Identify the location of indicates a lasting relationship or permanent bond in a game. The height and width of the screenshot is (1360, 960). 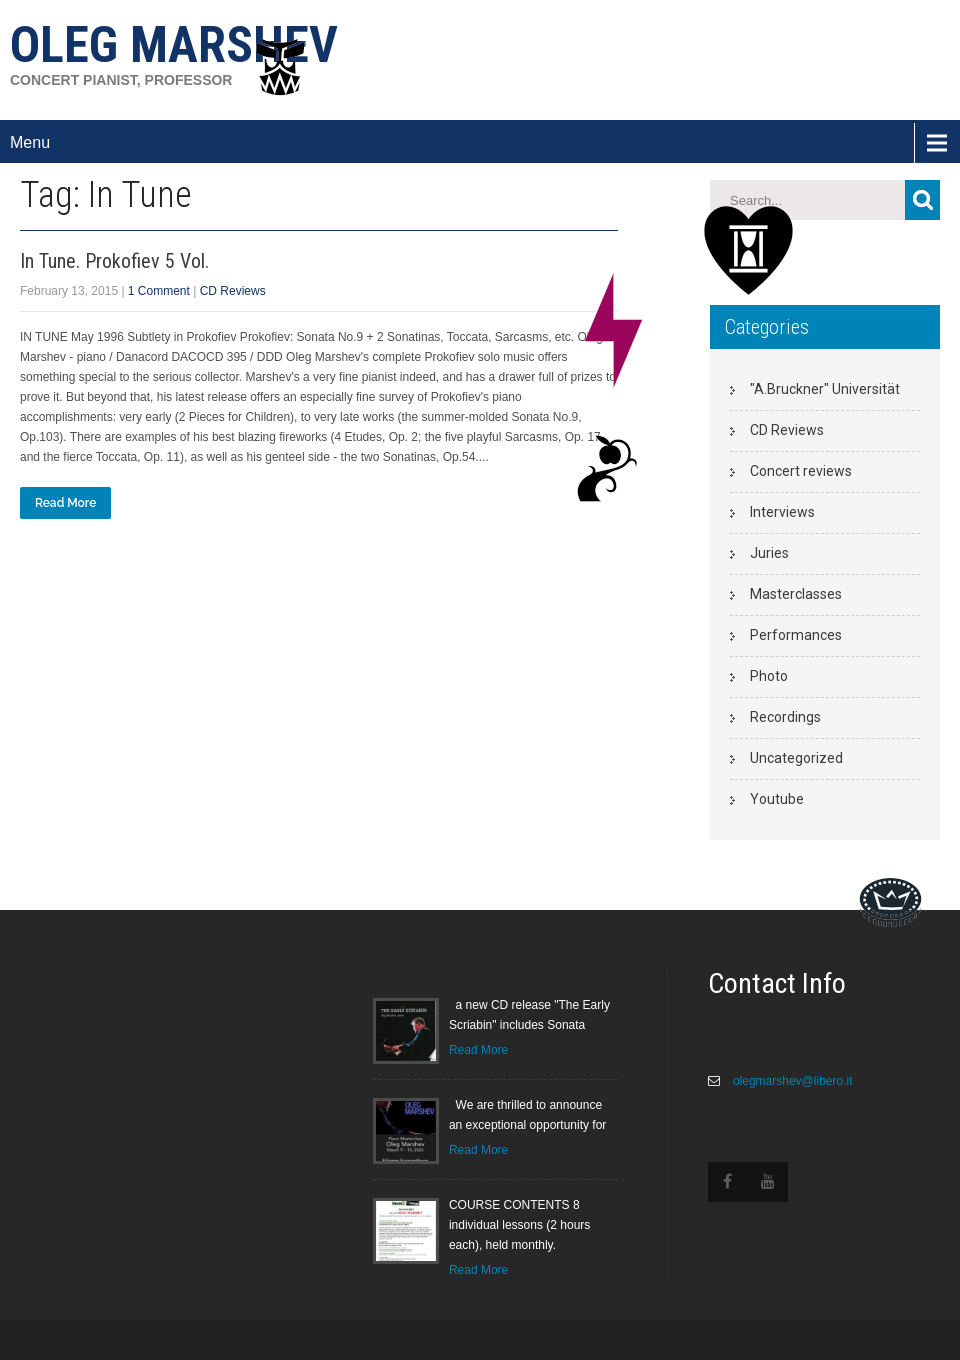
(748, 250).